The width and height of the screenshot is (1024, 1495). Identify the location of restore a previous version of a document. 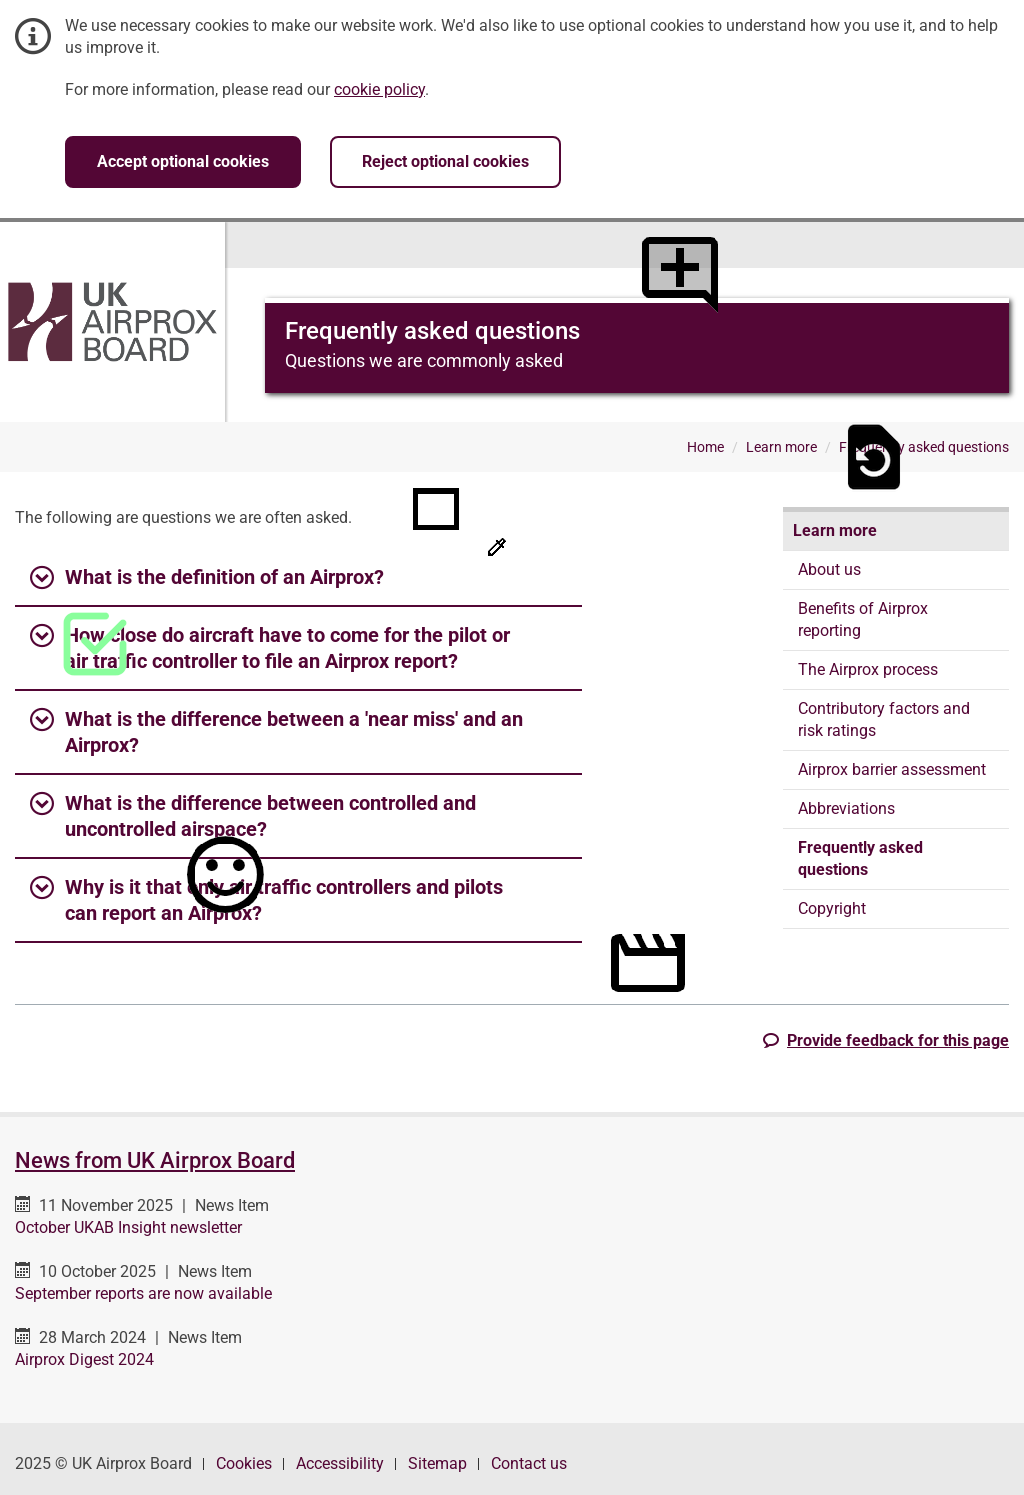
(874, 457).